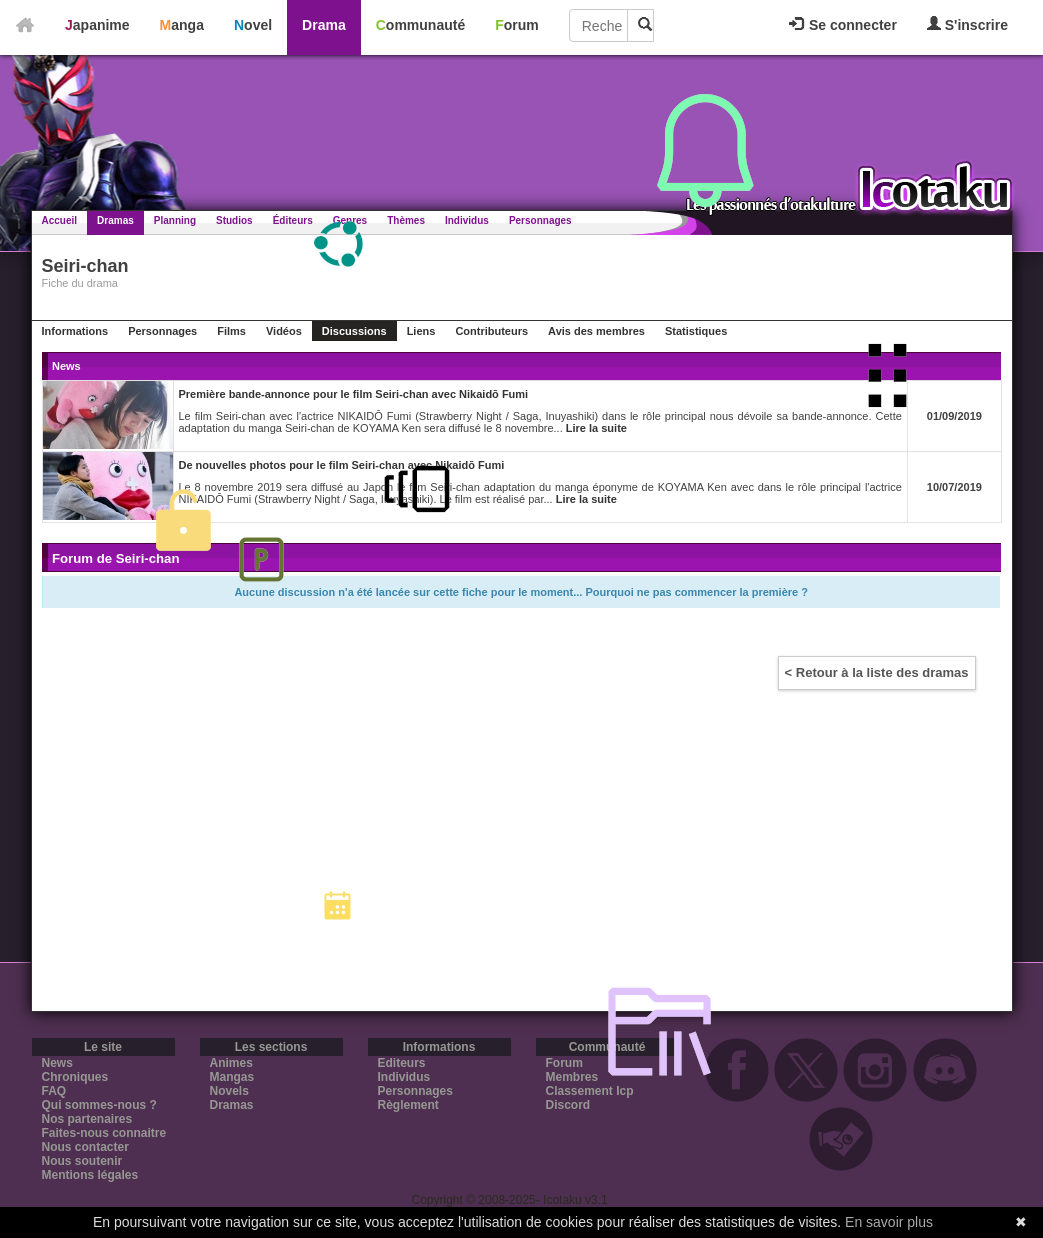 This screenshot has height=1238, width=1043. What do you see at coordinates (887, 375) in the screenshot?
I see `drag to reorder or rearrange items` at bounding box center [887, 375].